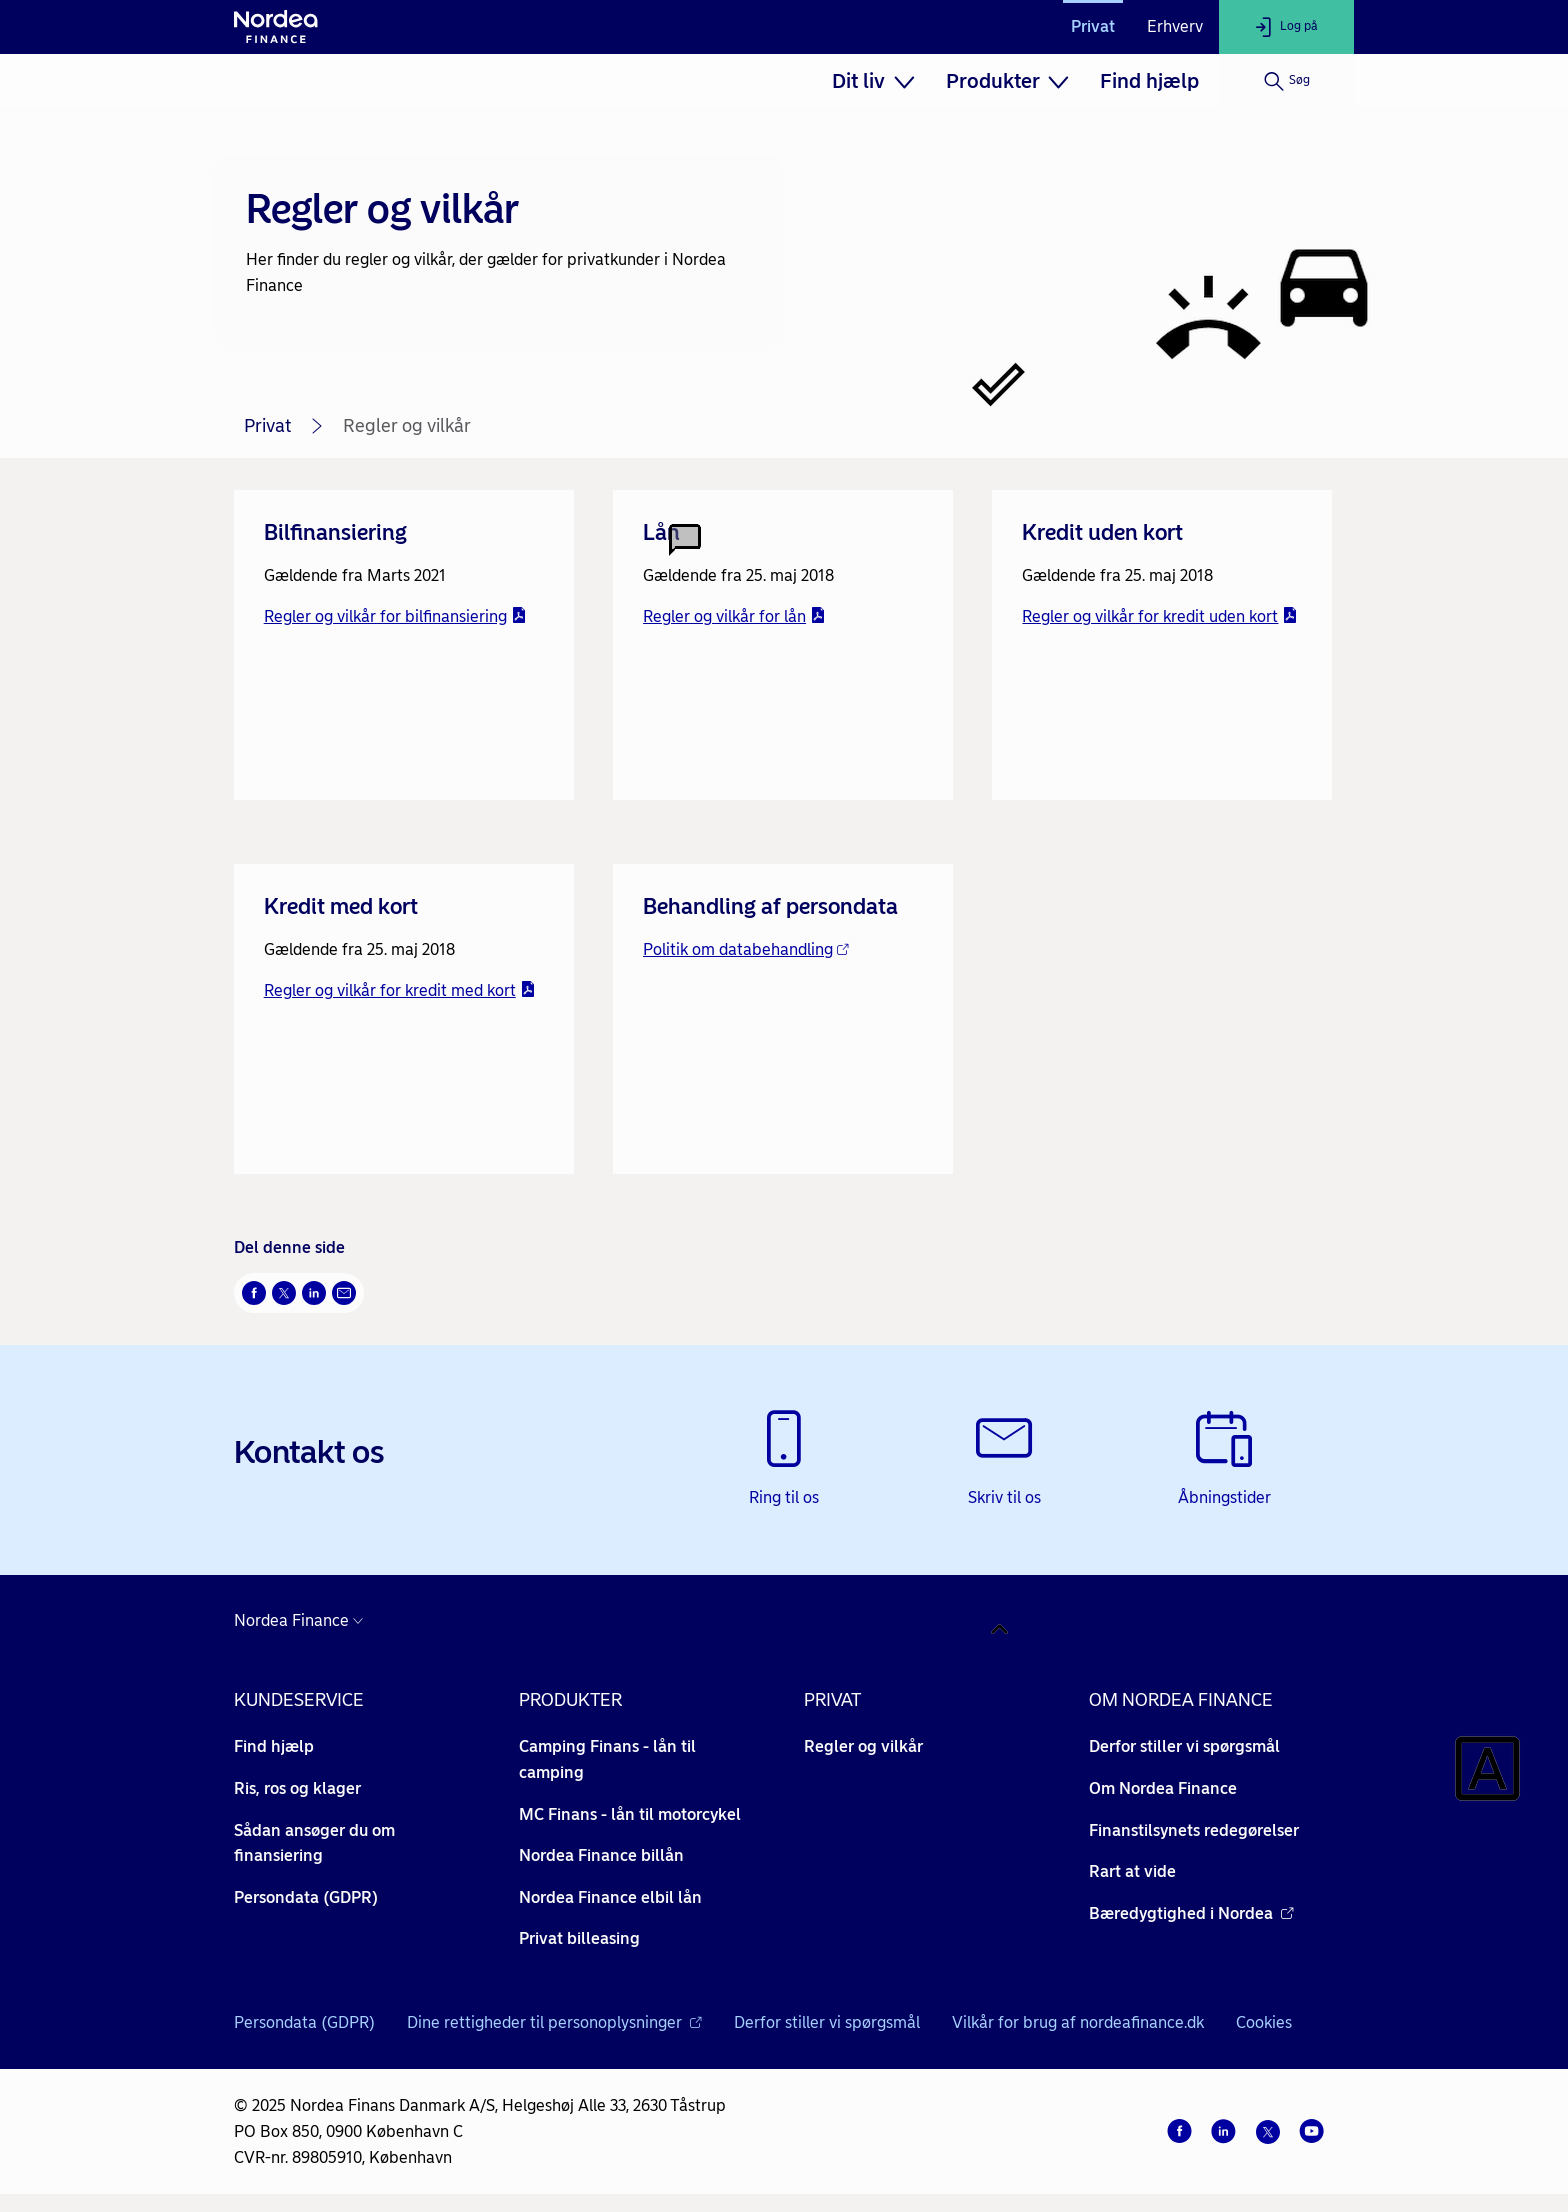 Image resolution: width=1568 pixels, height=2212 pixels. I want to click on incoming call ringing, so click(1208, 319).